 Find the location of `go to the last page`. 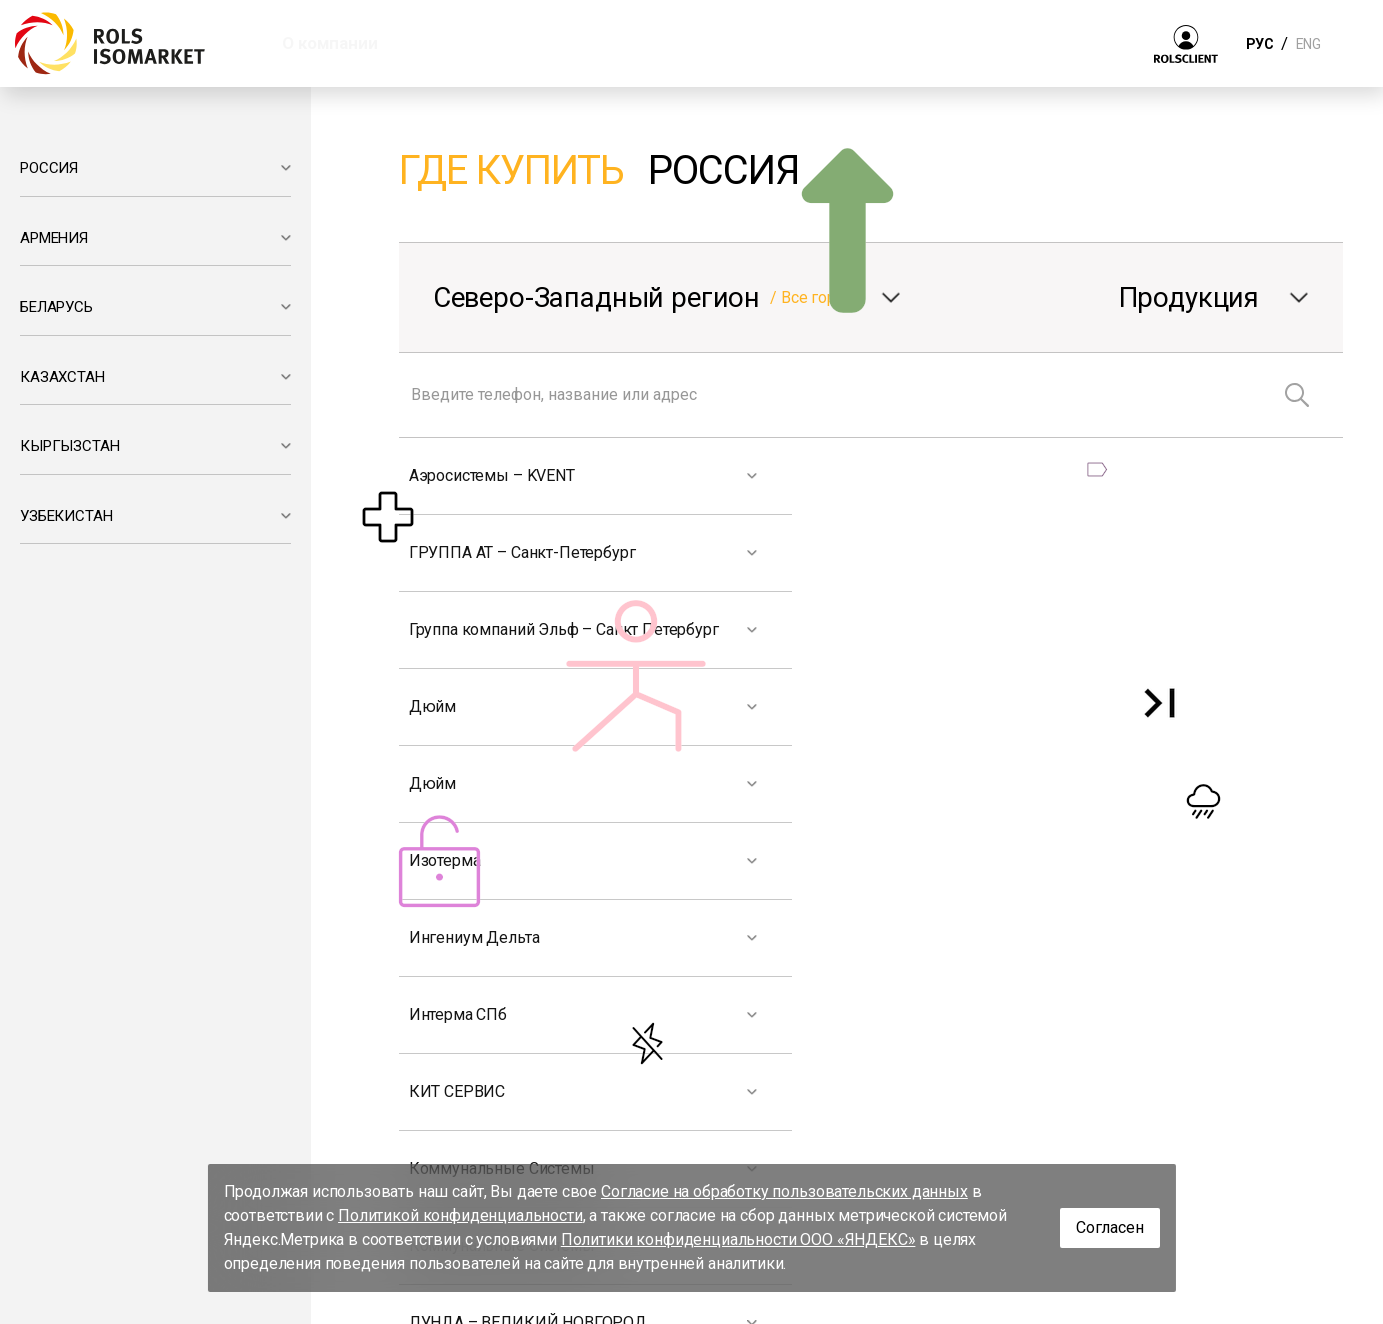

go to the last page is located at coordinates (1160, 703).